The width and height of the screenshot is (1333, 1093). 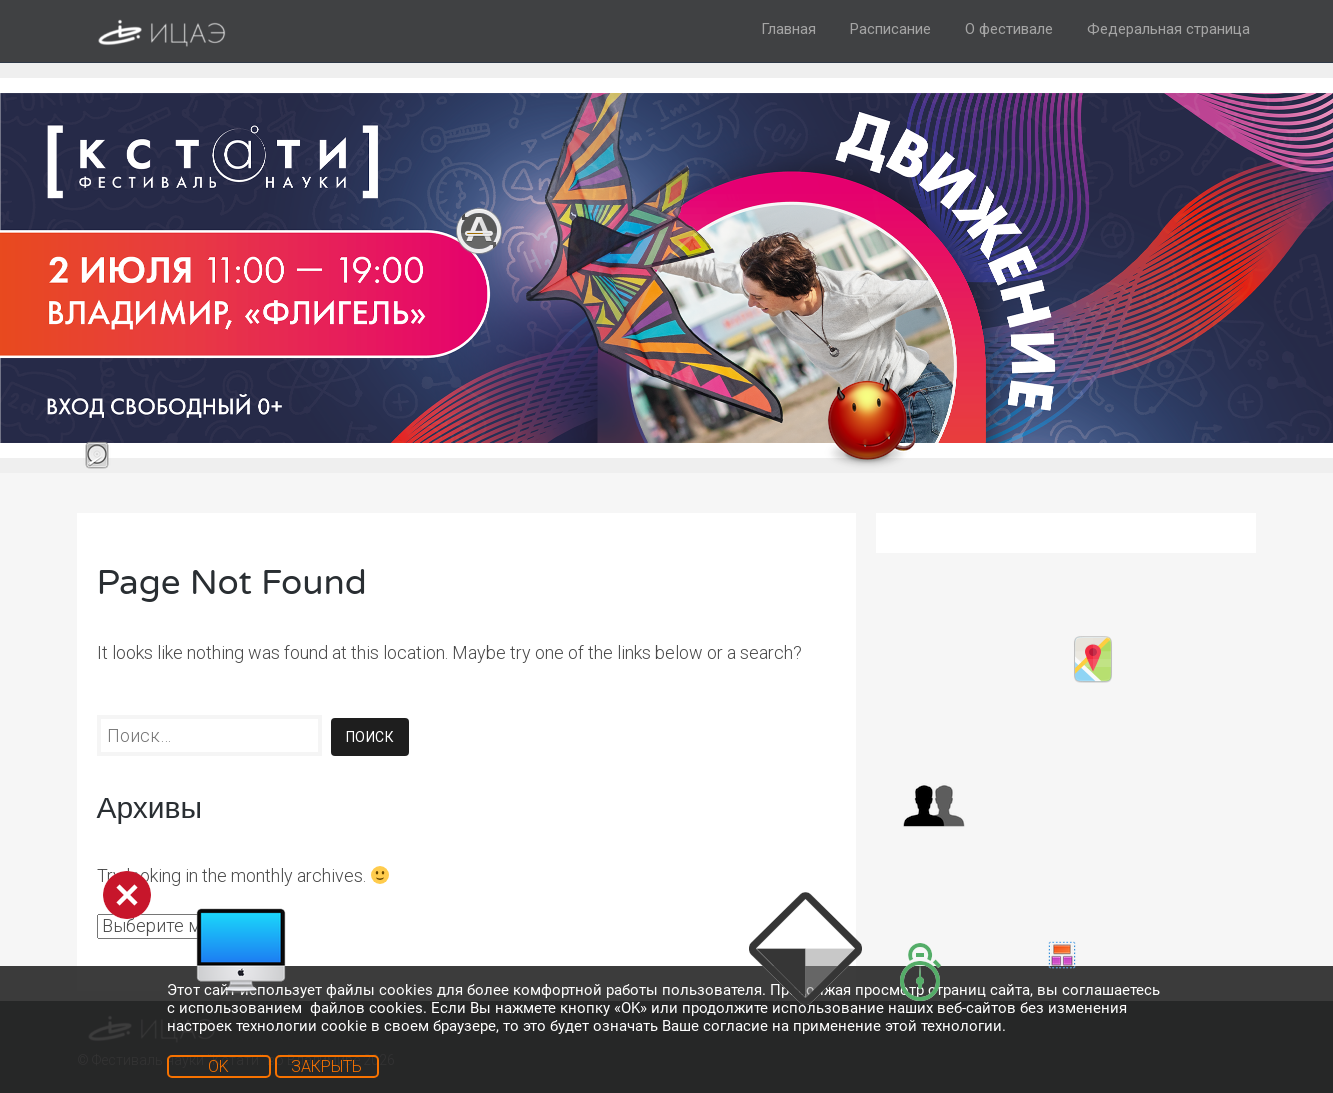 What do you see at coordinates (97, 455) in the screenshot?
I see `open gnome disk utility application` at bounding box center [97, 455].